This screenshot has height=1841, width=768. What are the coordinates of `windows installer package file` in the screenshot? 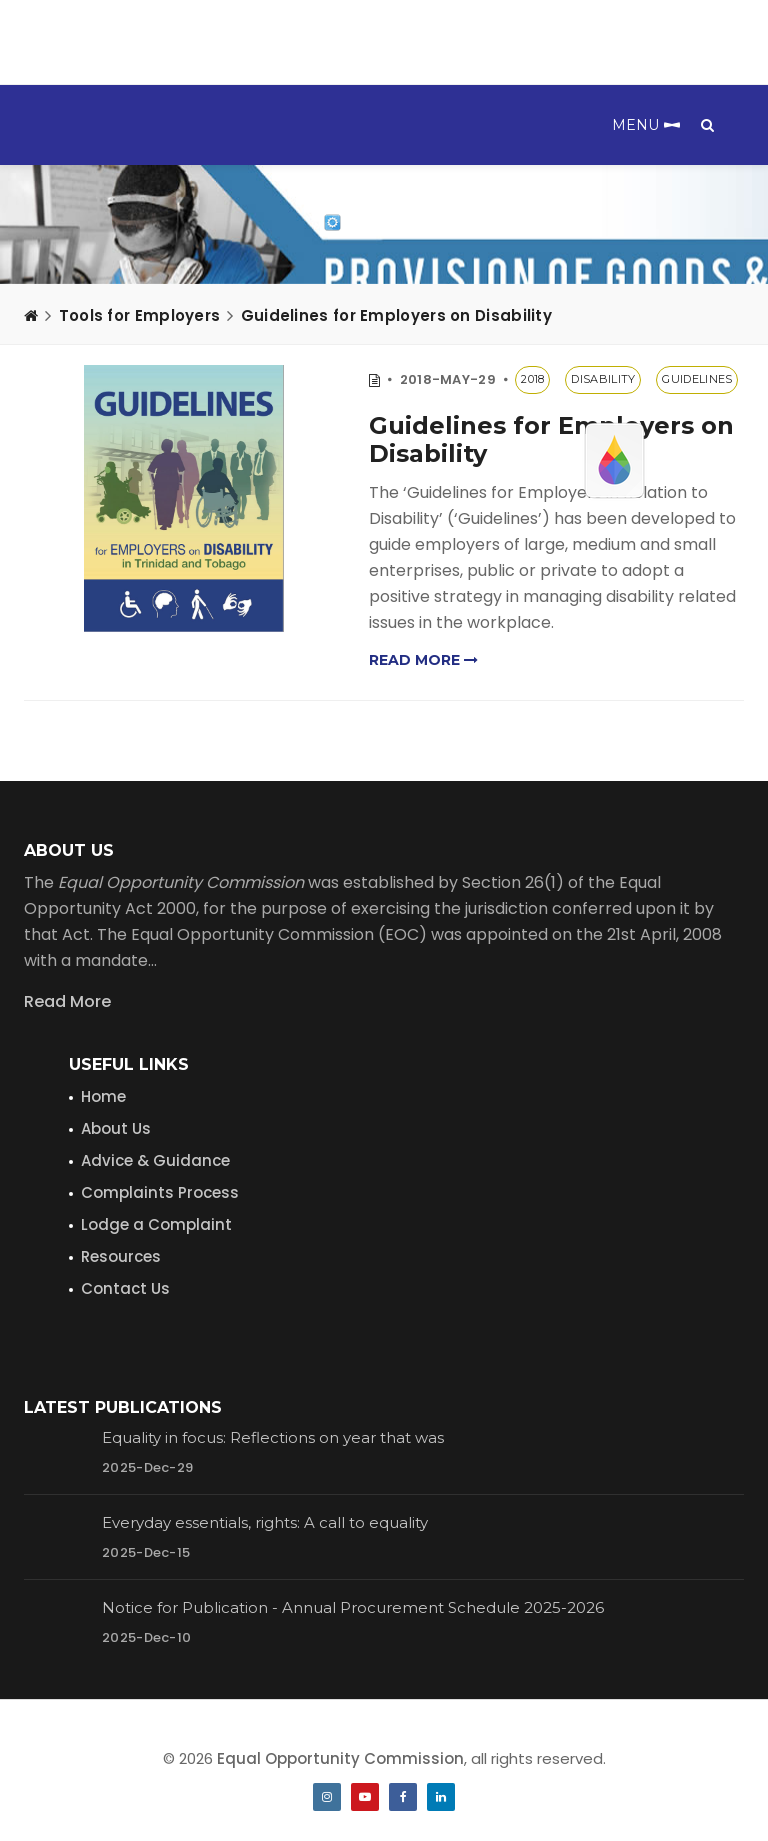 It's located at (332, 222).